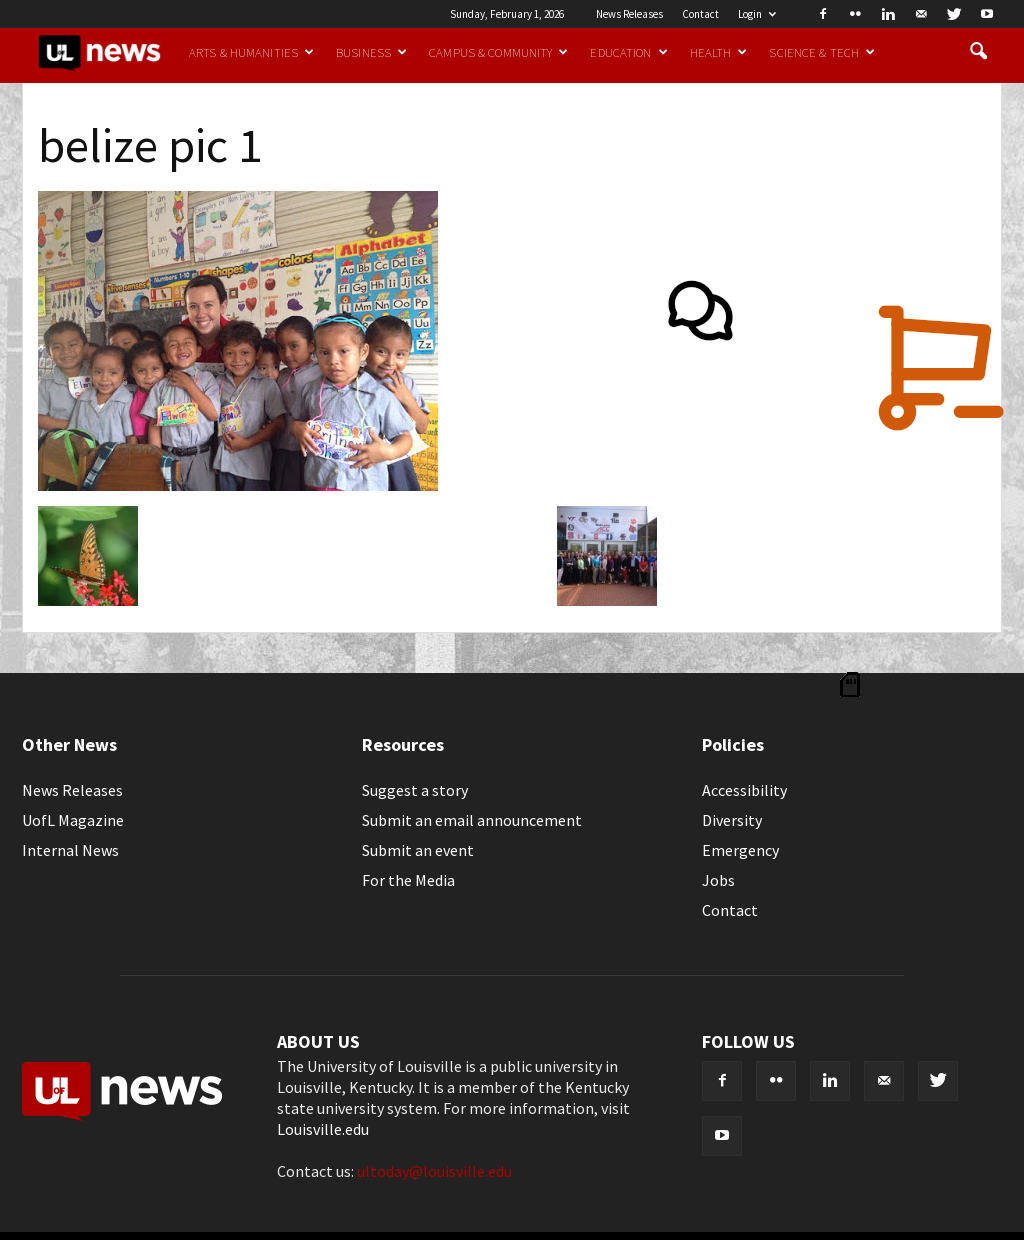 Image resolution: width=1024 pixels, height=1240 pixels. I want to click on open chat or messaging, so click(700, 310).